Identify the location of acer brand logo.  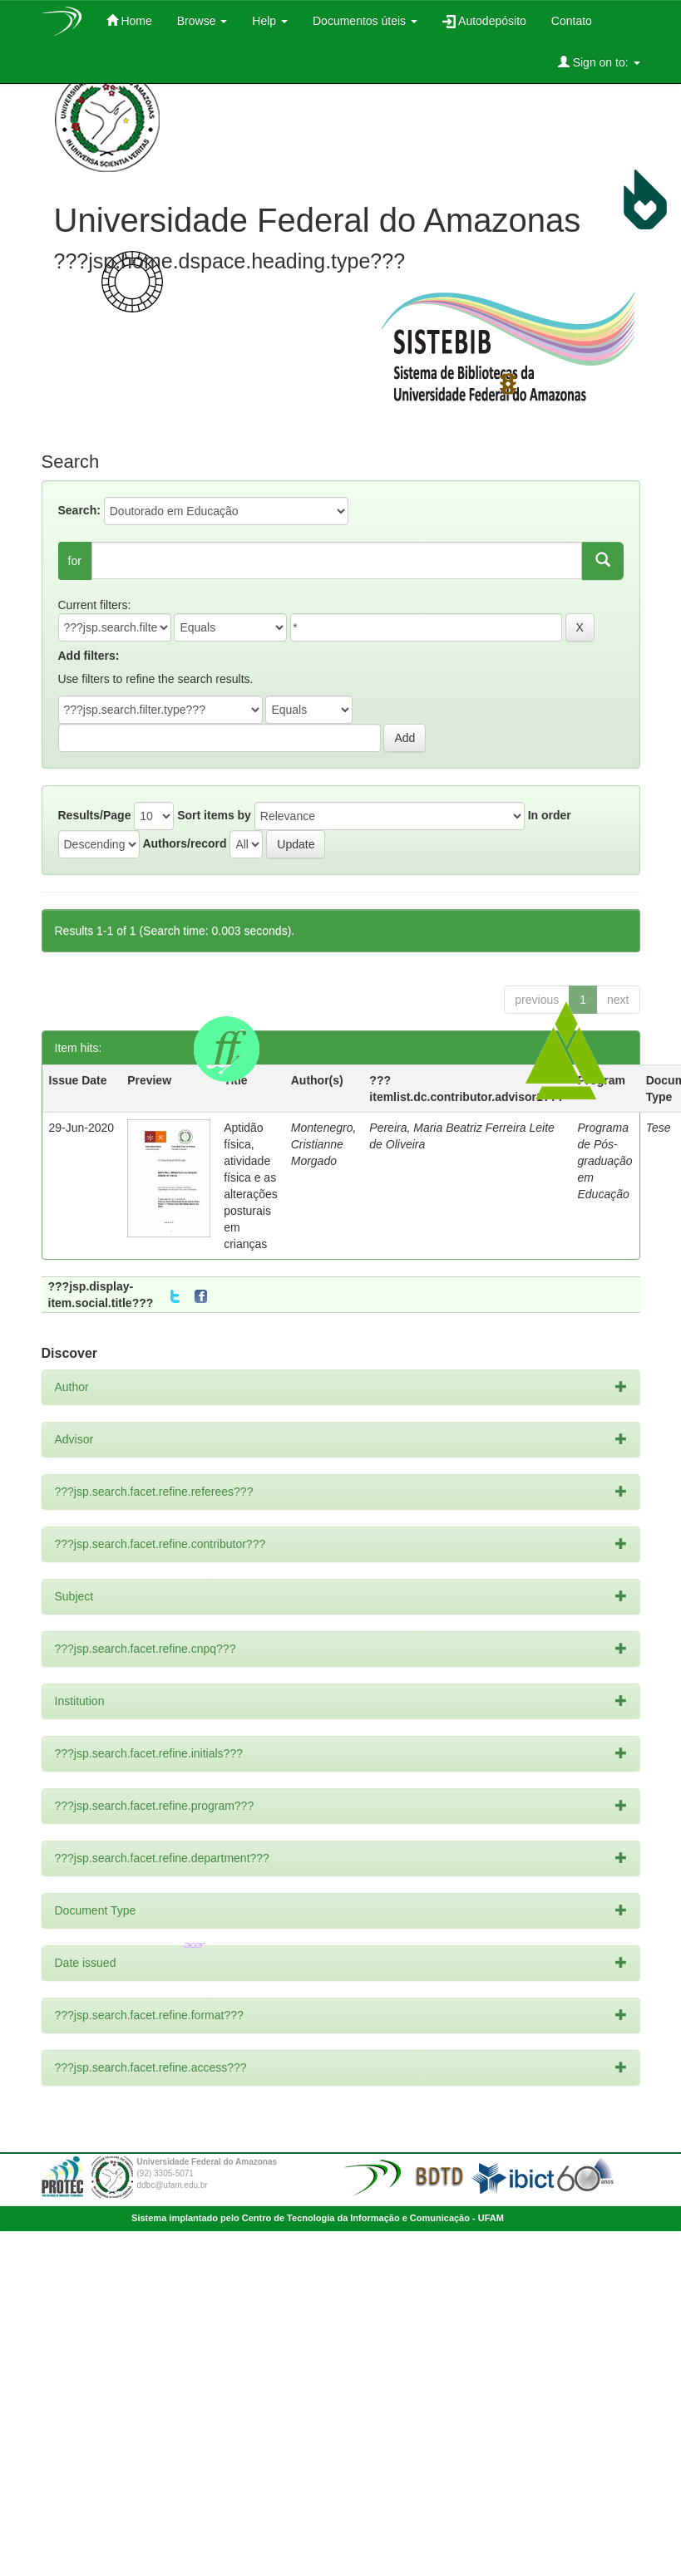
(195, 1945).